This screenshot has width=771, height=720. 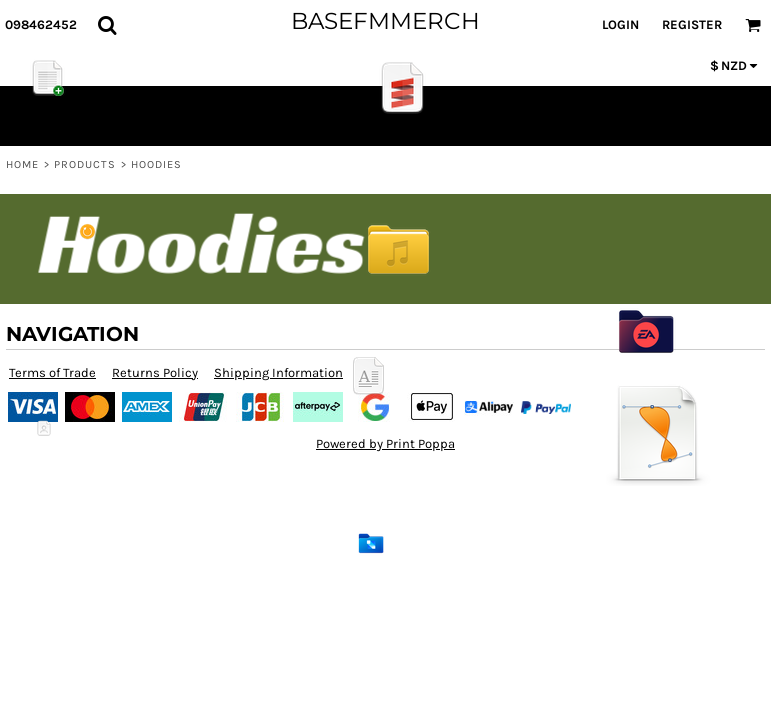 What do you see at coordinates (646, 333) in the screenshot?
I see `folder for EA (Electronic Arts) games or applications` at bounding box center [646, 333].